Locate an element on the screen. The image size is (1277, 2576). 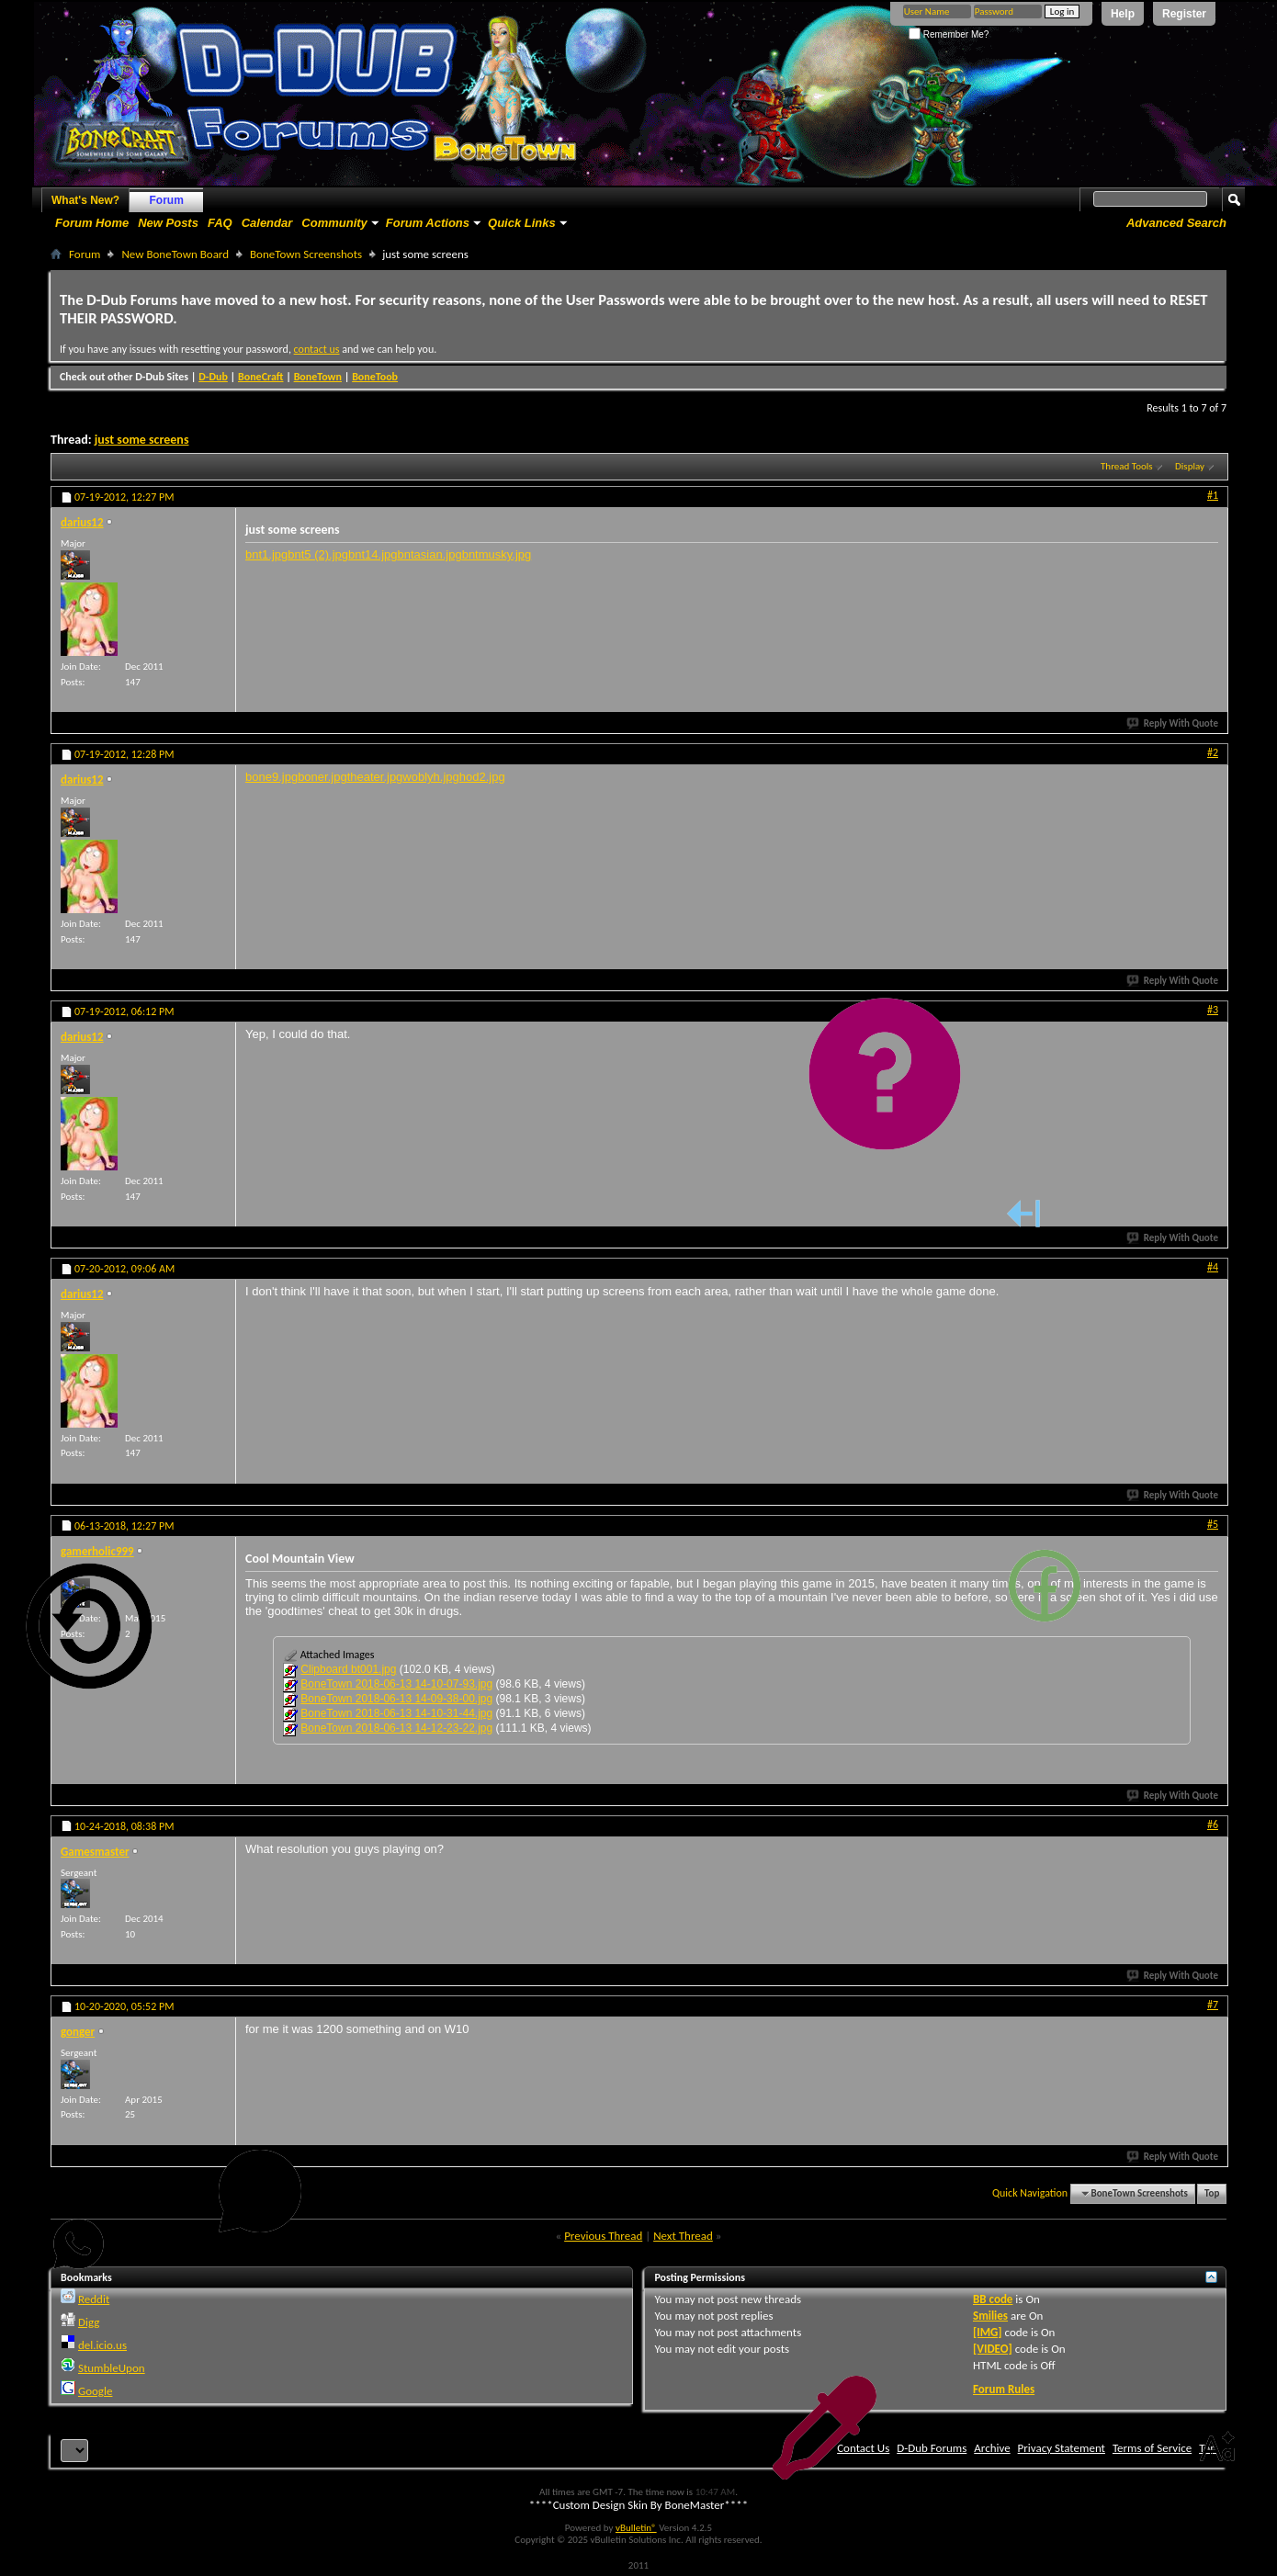
adjust text size with AI assistance is located at coordinates (1217, 2448).